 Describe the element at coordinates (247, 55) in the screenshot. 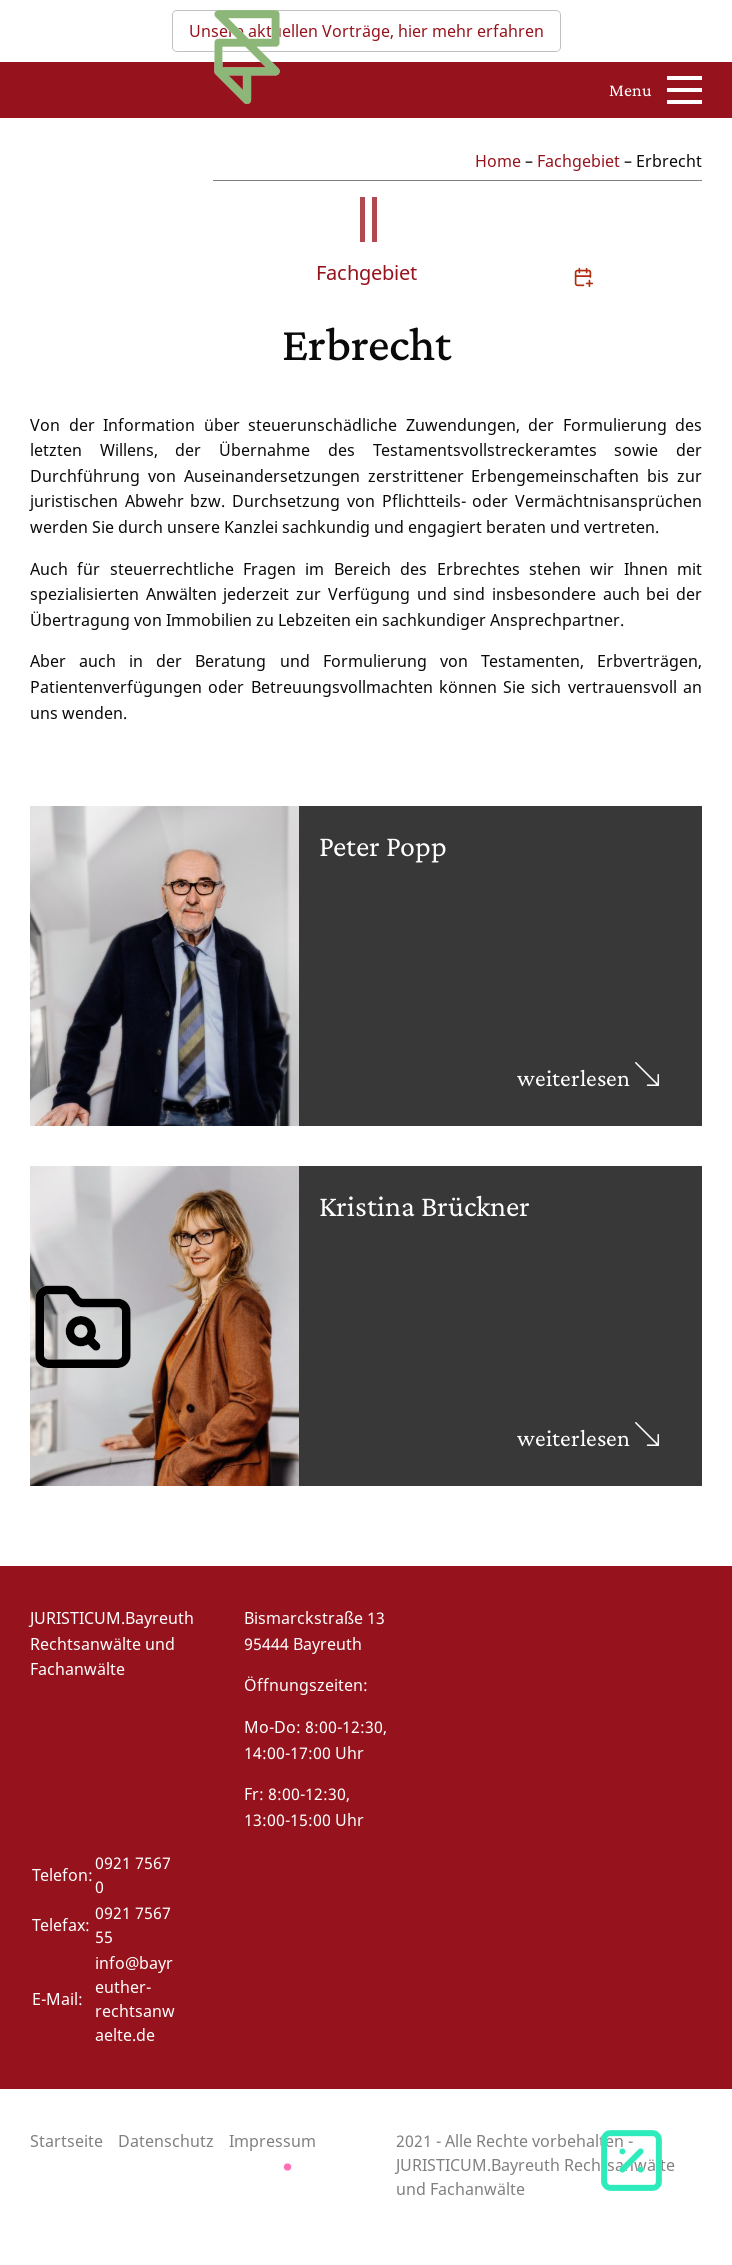

I see `open Framer design tool` at that location.